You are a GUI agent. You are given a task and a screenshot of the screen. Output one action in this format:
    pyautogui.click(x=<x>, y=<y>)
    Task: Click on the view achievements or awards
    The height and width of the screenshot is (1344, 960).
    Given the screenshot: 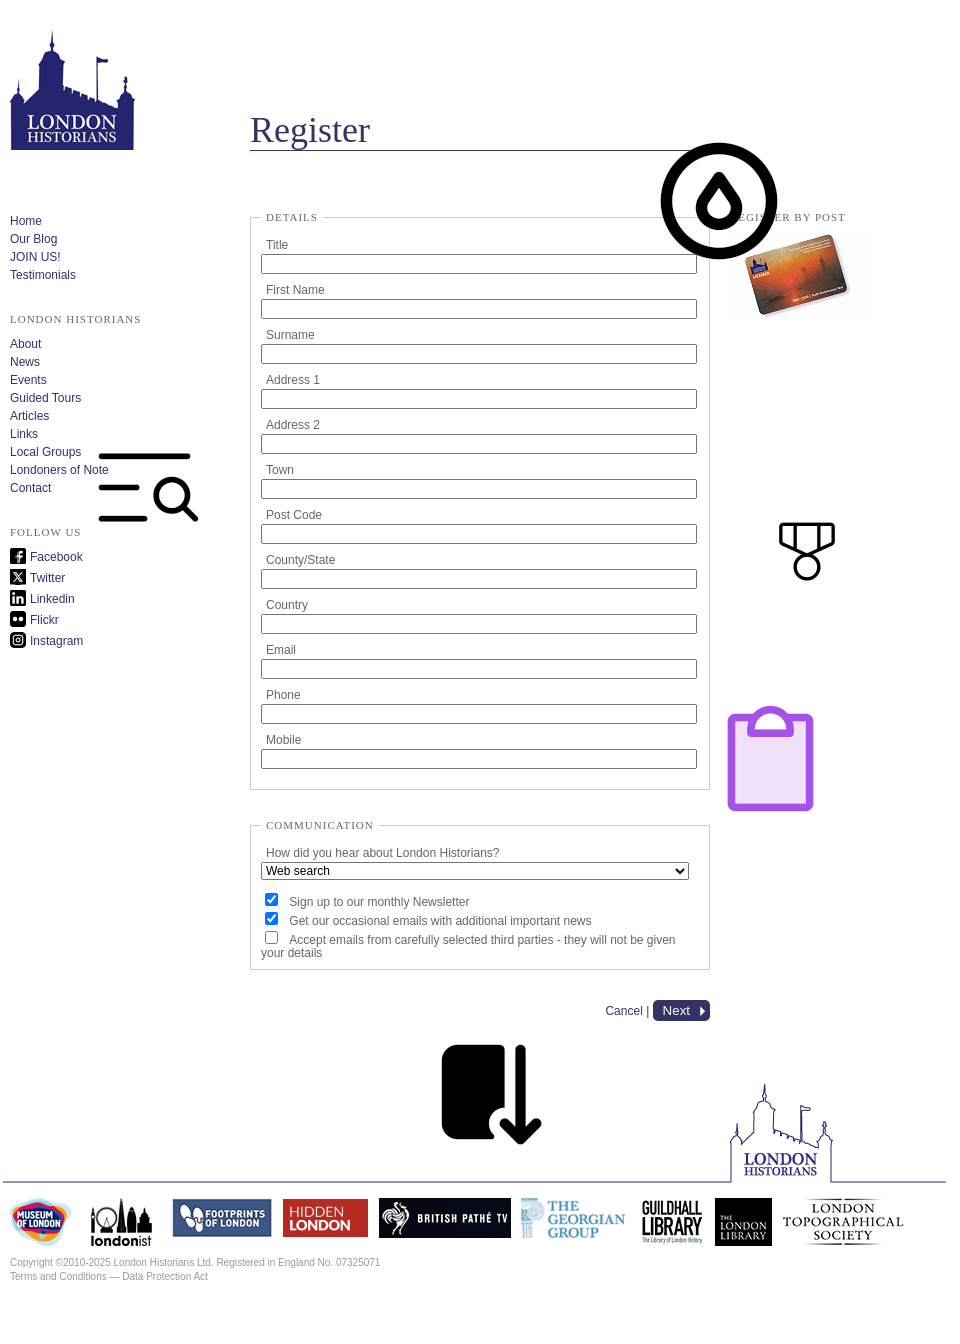 What is the action you would take?
    pyautogui.click(x=807, y=548)
    